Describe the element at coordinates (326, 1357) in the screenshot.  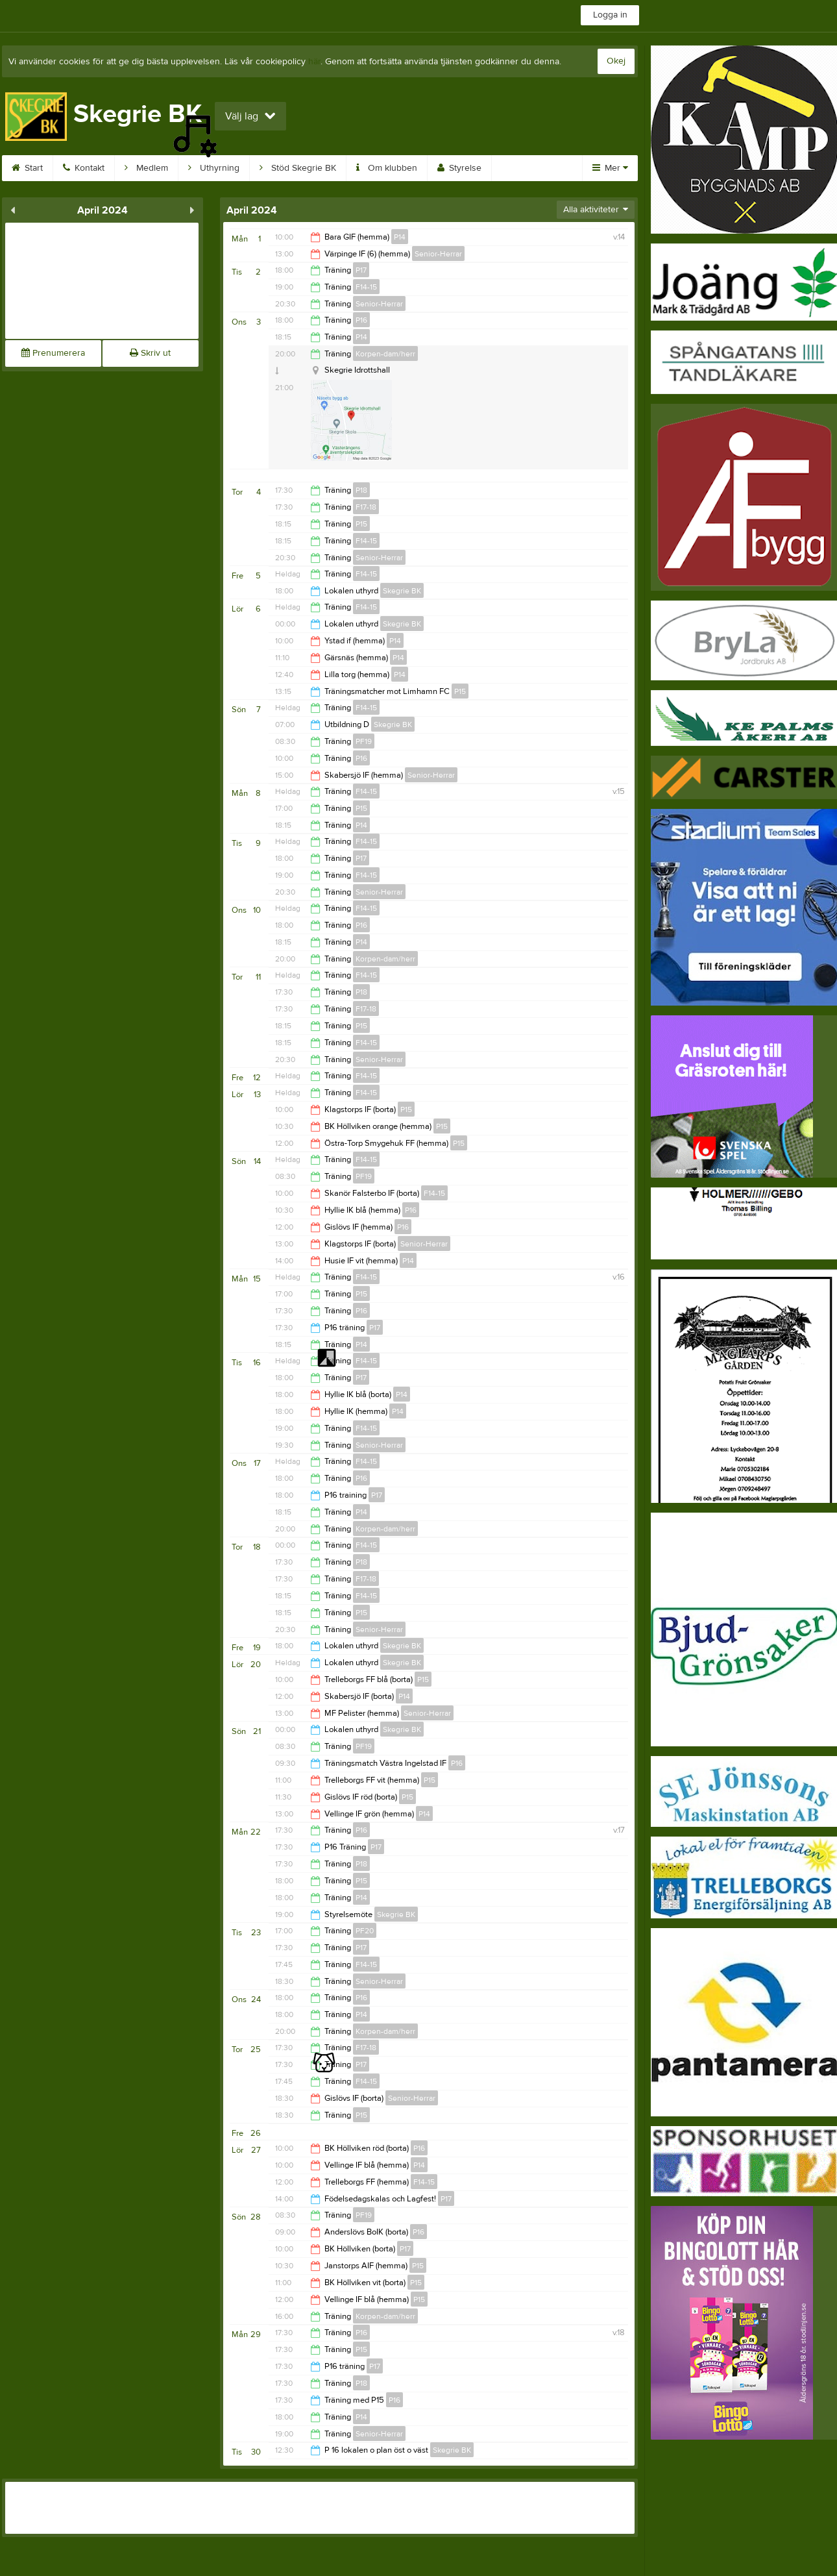
I see `apply black and white filter to image` at that location.